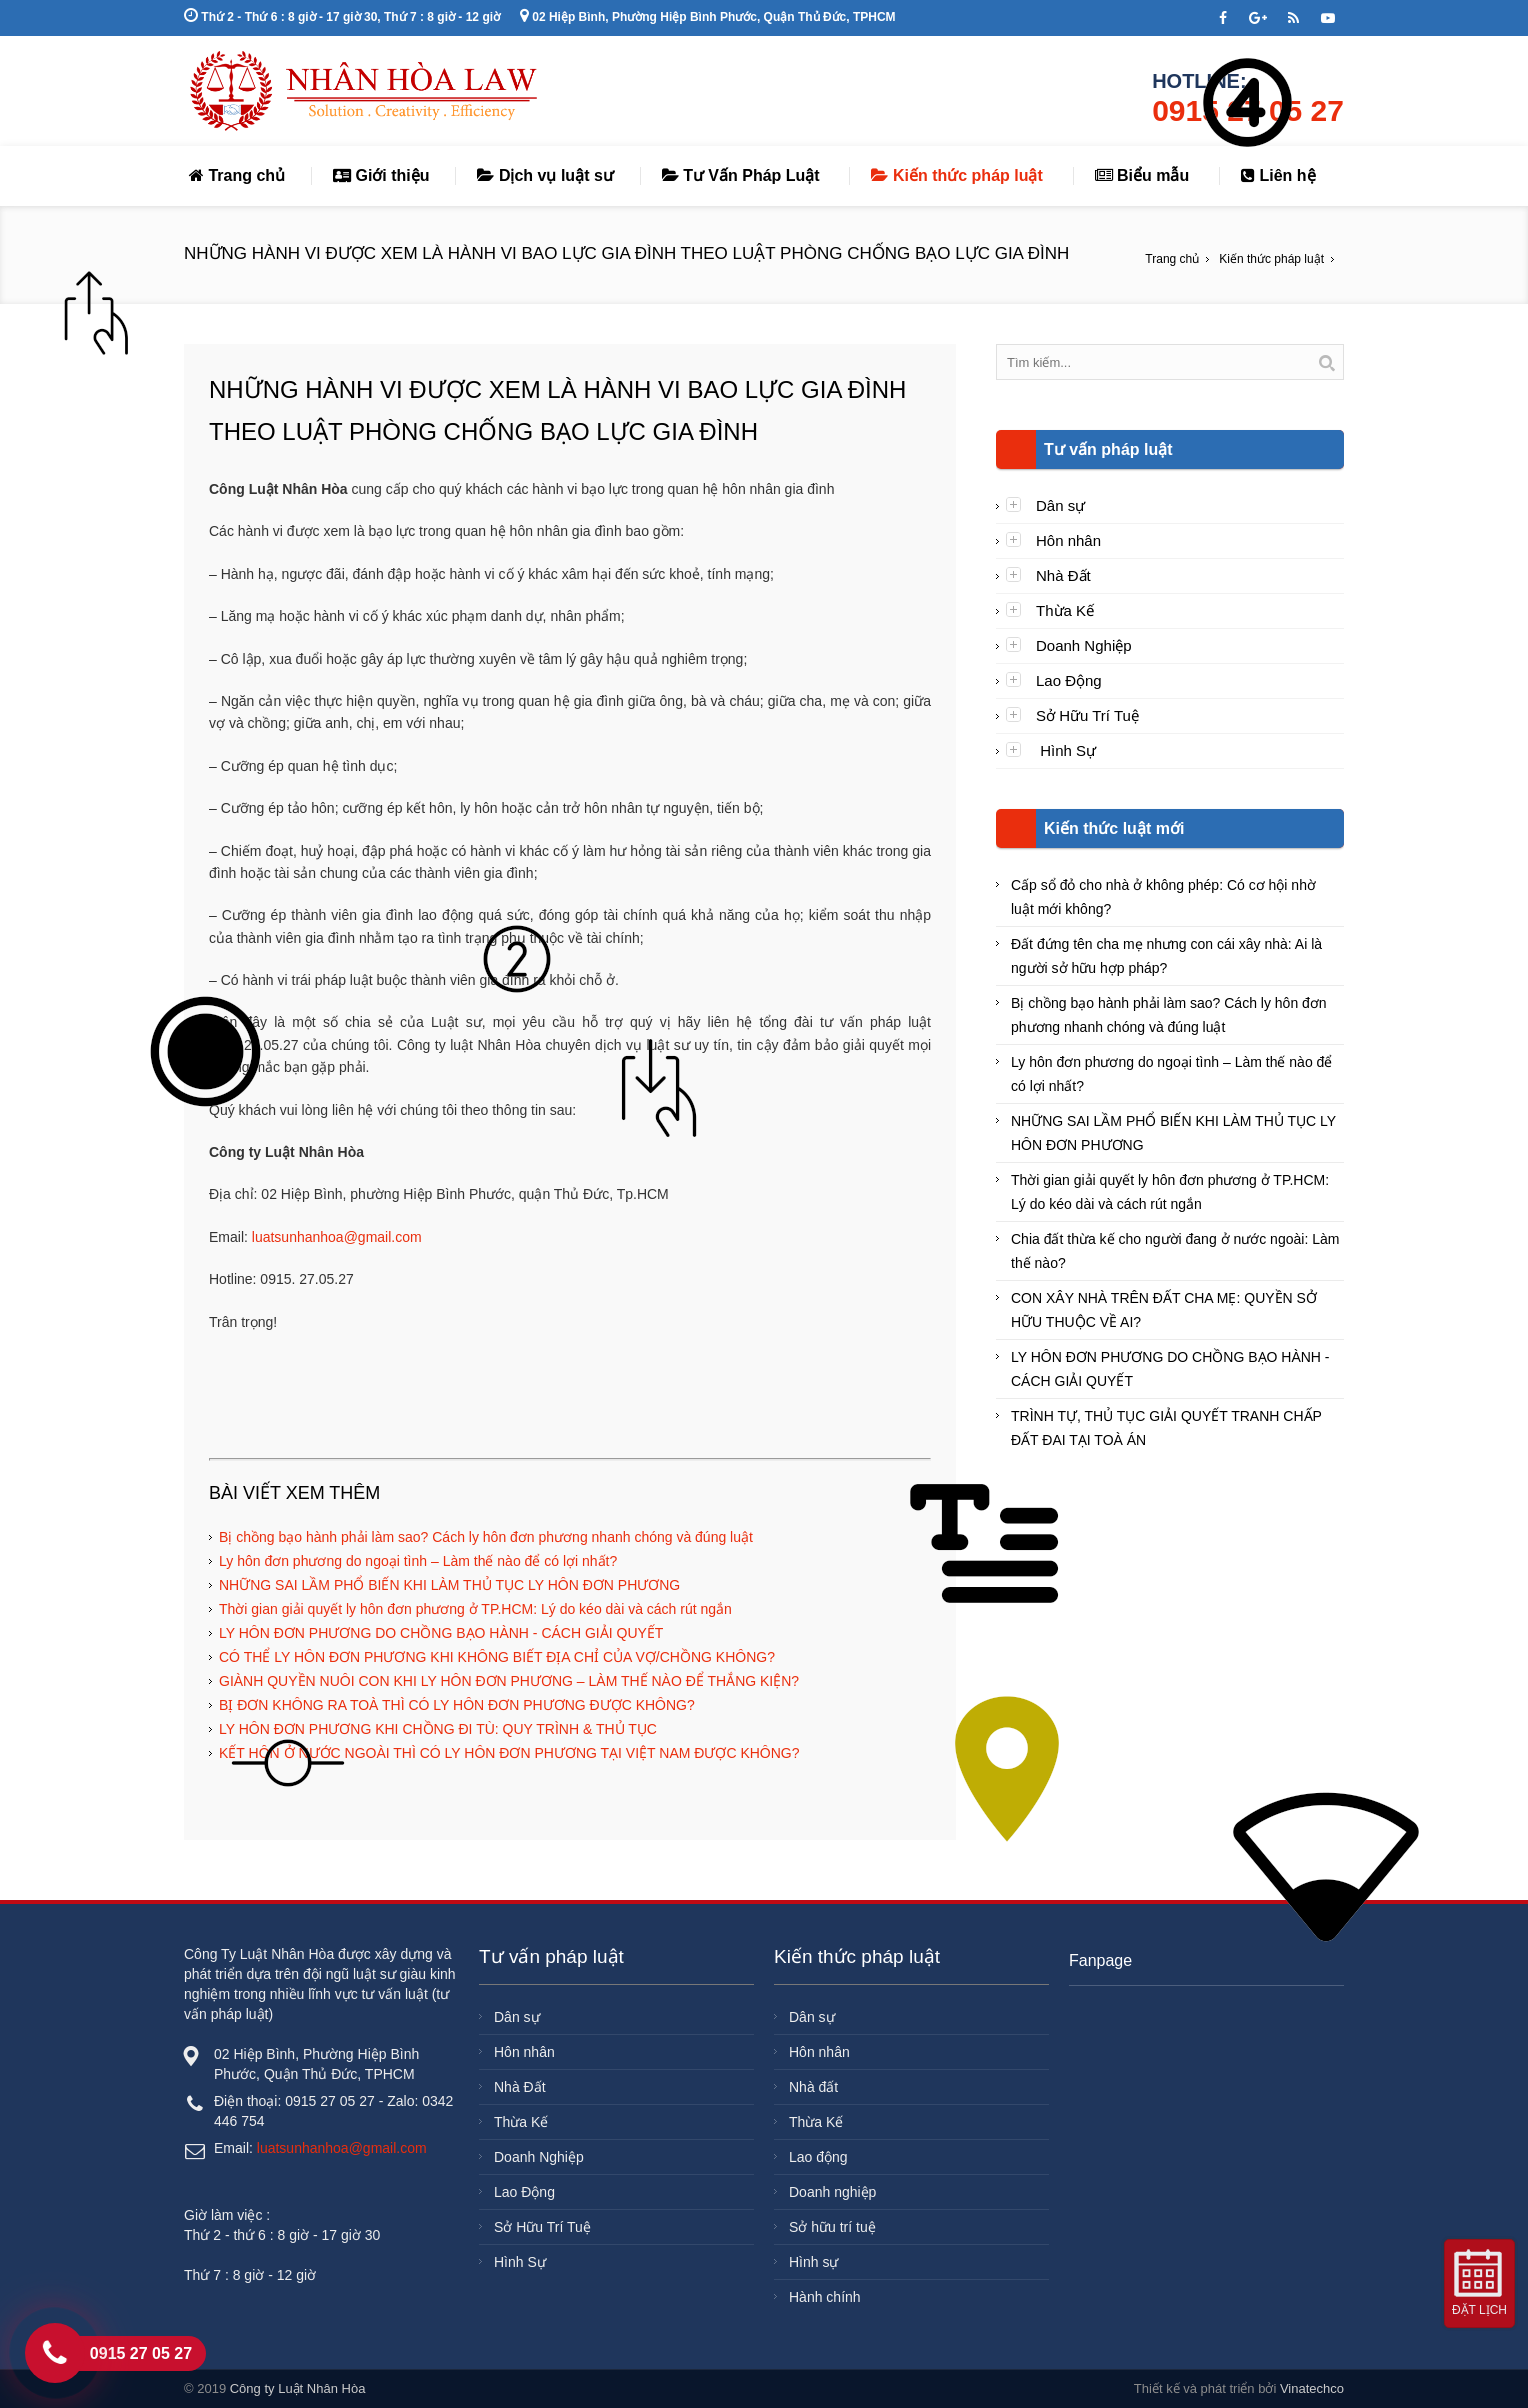 The height and width of the screenshot is (2408, 1528). What do you see at coordinates (92, 313) in the screenshot?
I see `deposit or add funds to your account` at bounding box center [92, 313].